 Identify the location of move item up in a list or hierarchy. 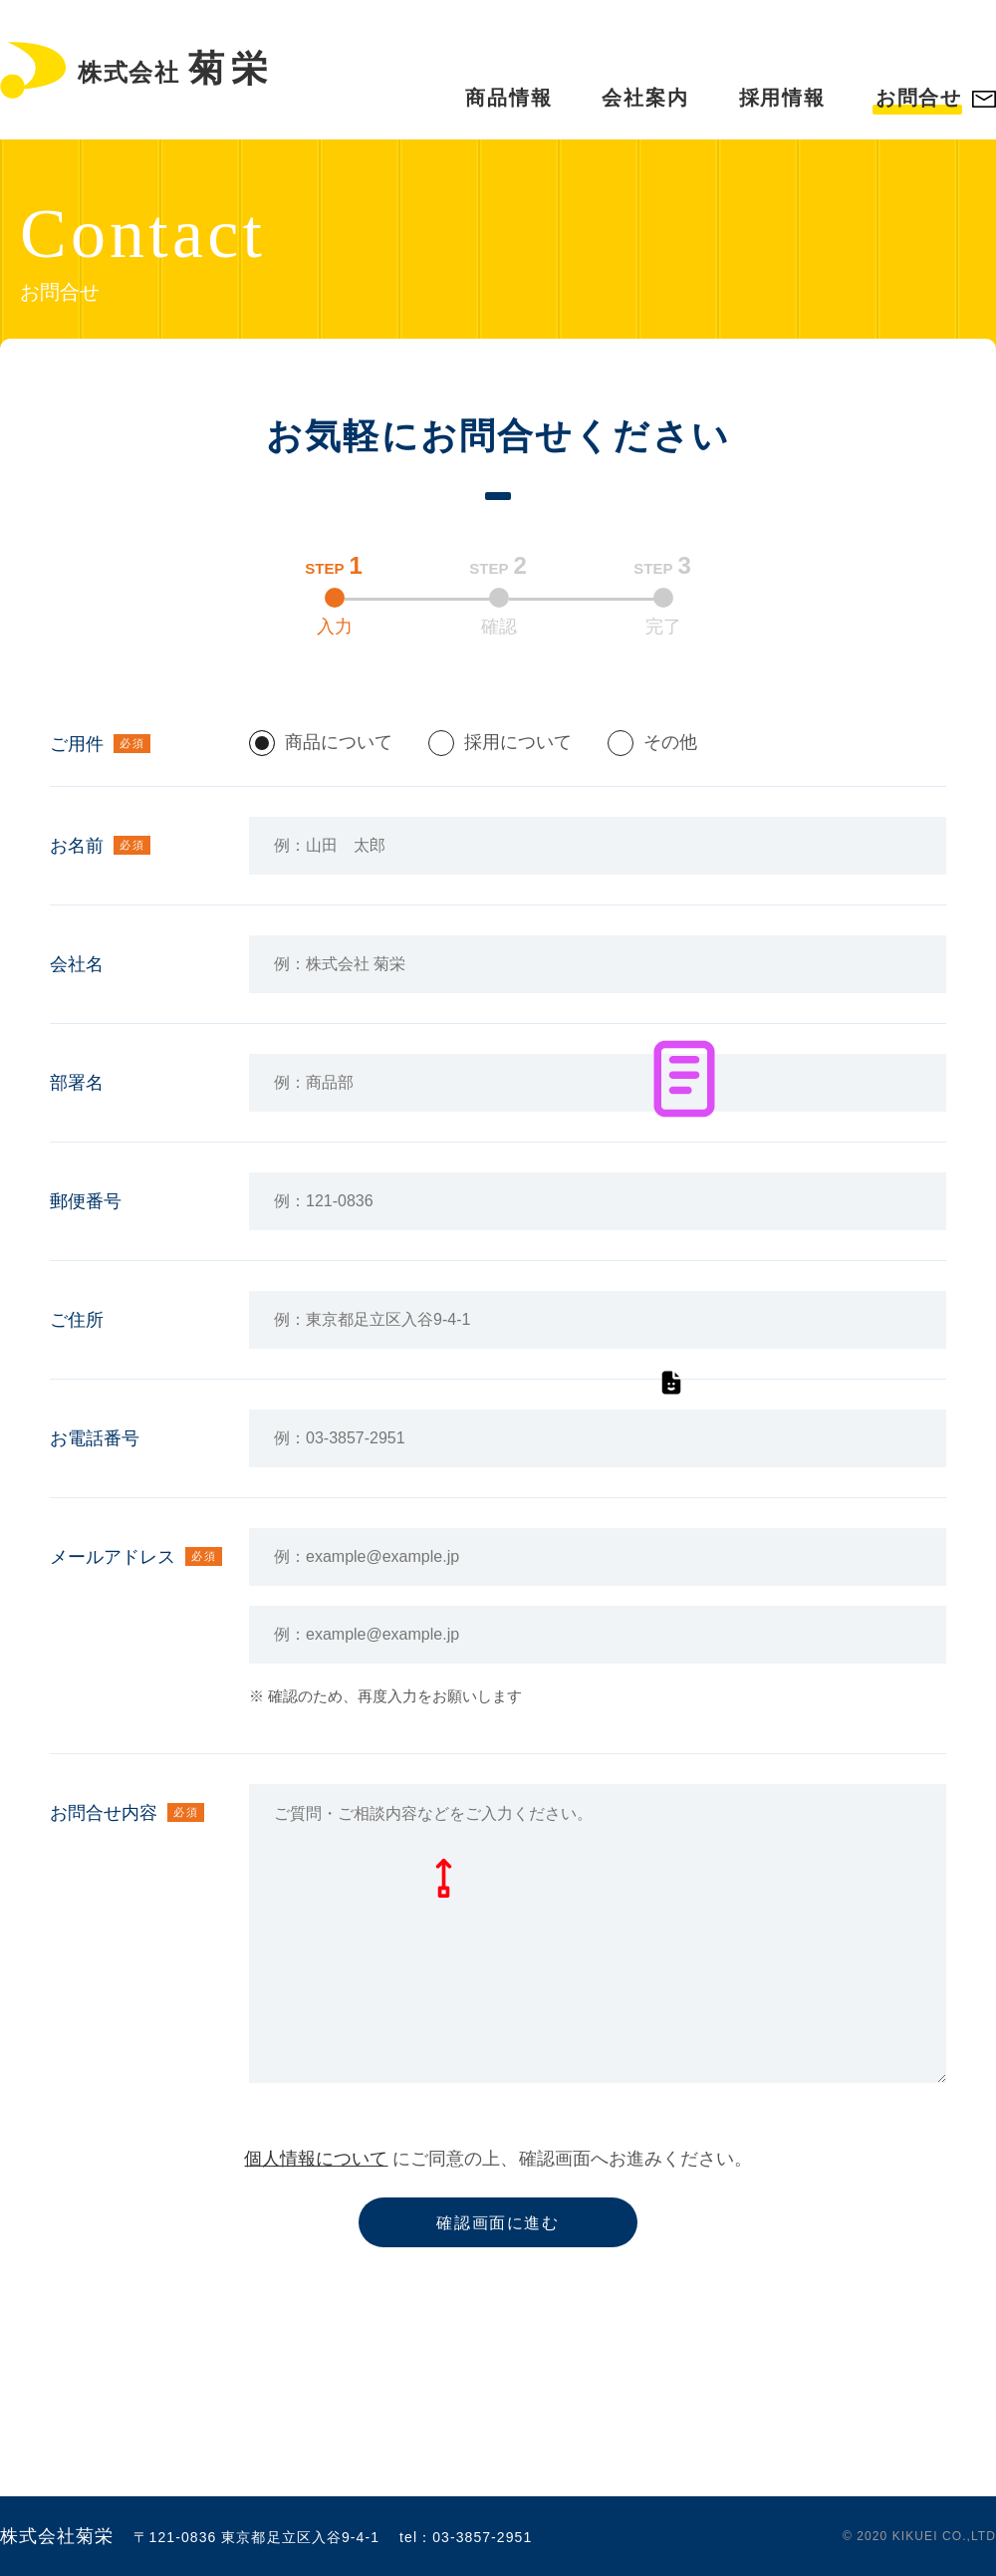
(443, 1878).